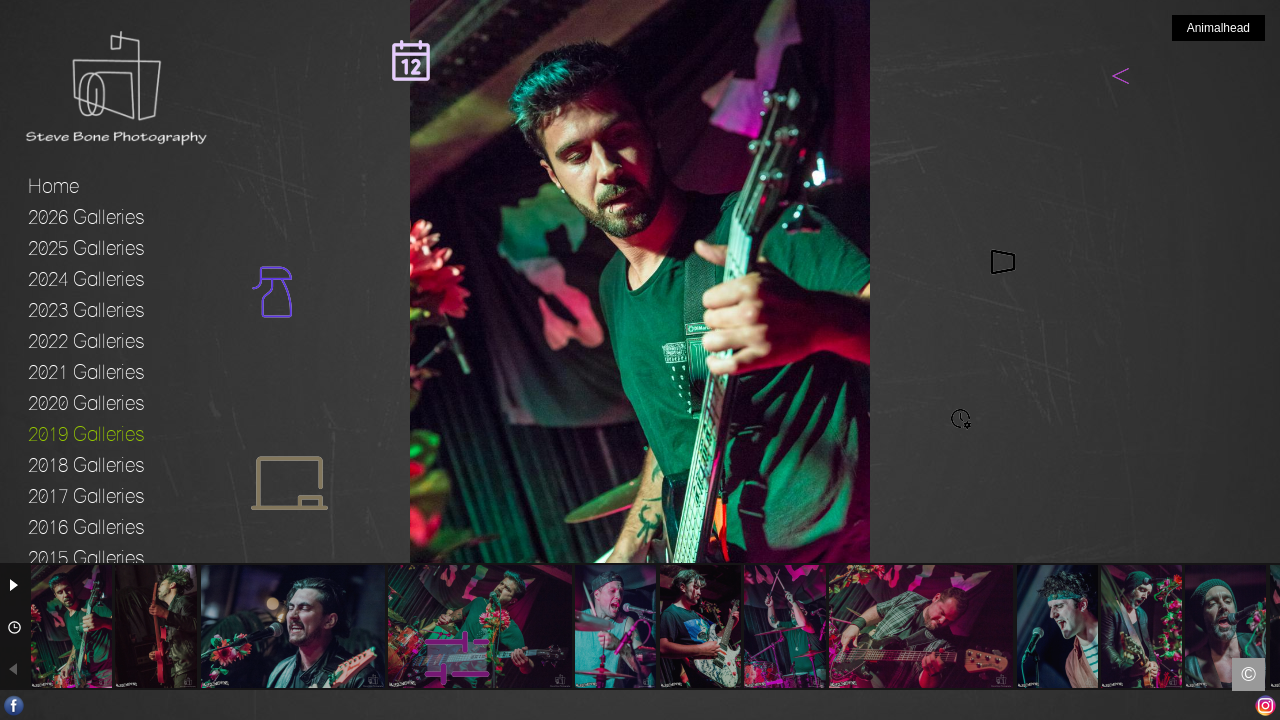  What do you see at coordinates (1121, 76) in the screenshot?
I see `go back to the previous screen` at bounding box center [1121, 76].